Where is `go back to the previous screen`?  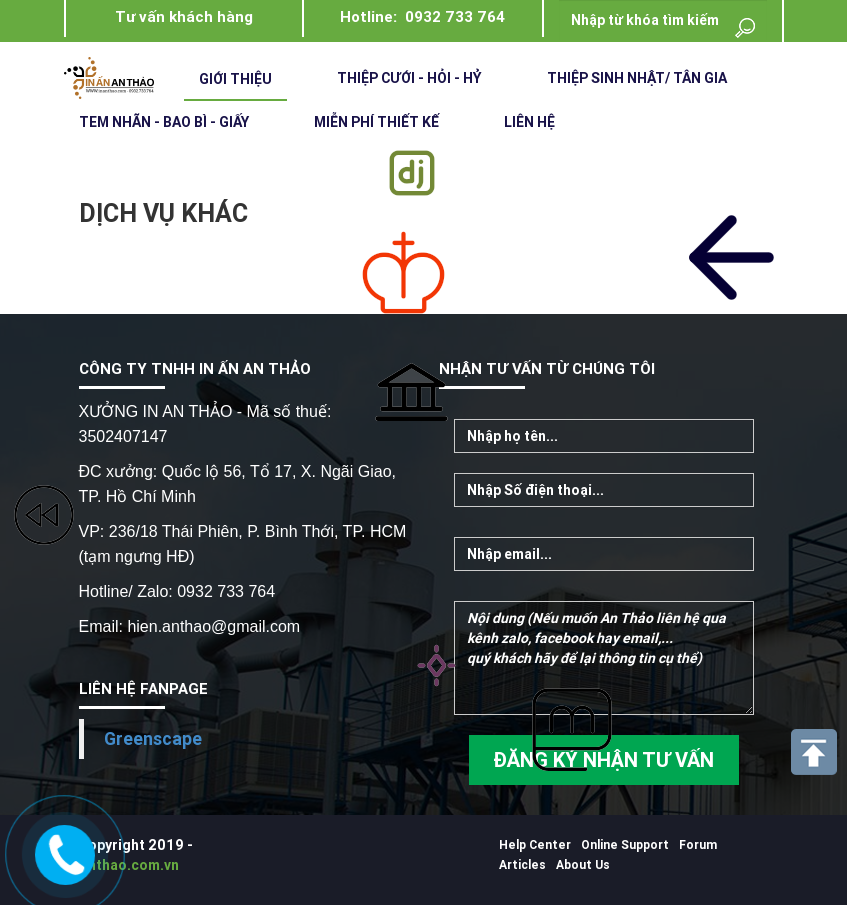
go back to the previous screen is located at coordinates (731, 257).